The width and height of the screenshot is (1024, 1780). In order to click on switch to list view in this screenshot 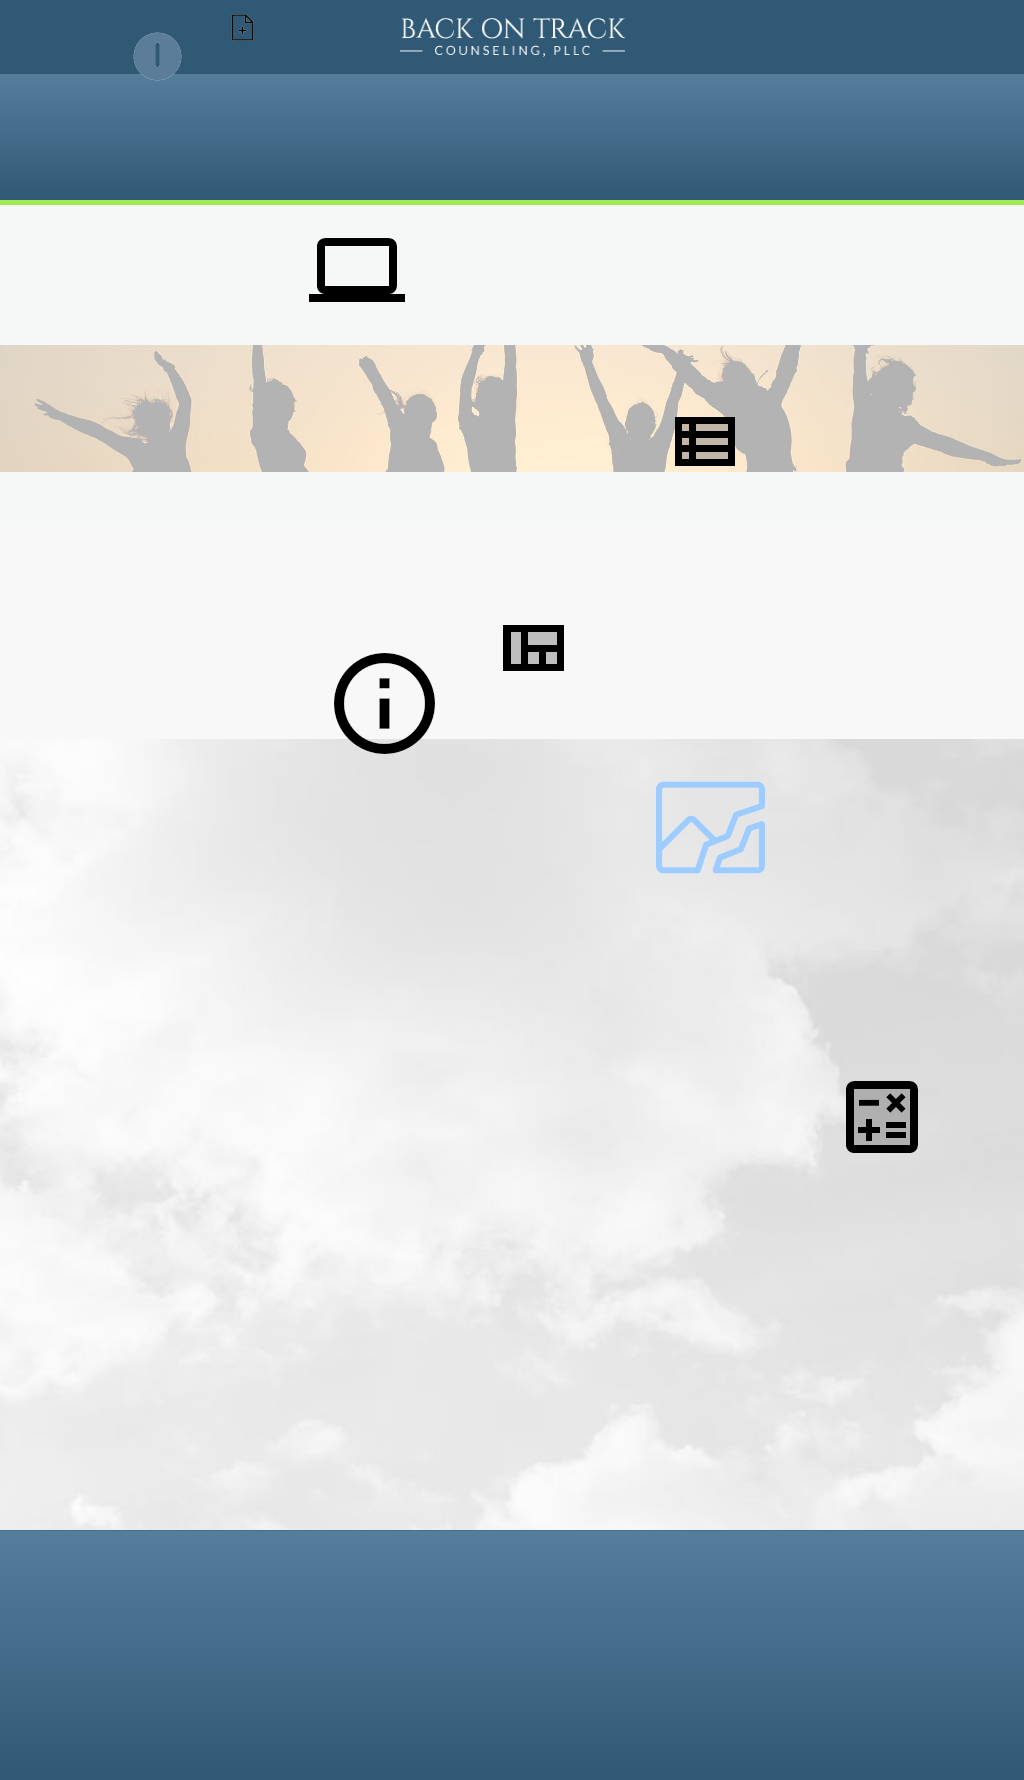, I will do `click(706, 441)`.